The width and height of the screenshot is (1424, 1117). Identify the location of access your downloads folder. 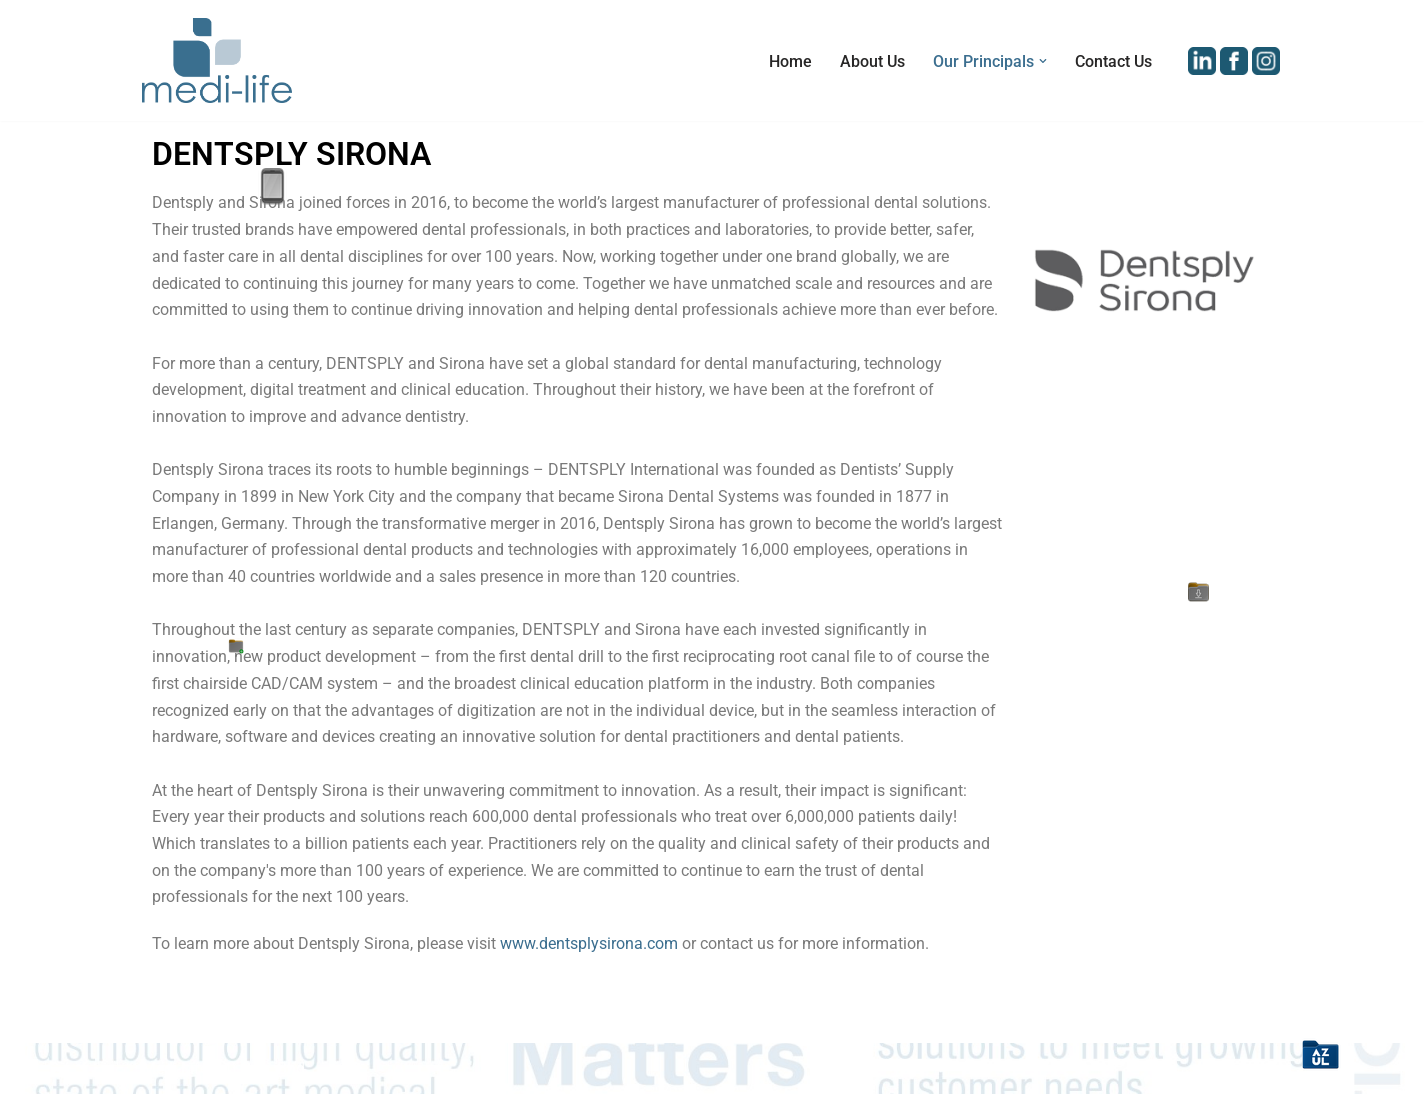
(1198, 591).